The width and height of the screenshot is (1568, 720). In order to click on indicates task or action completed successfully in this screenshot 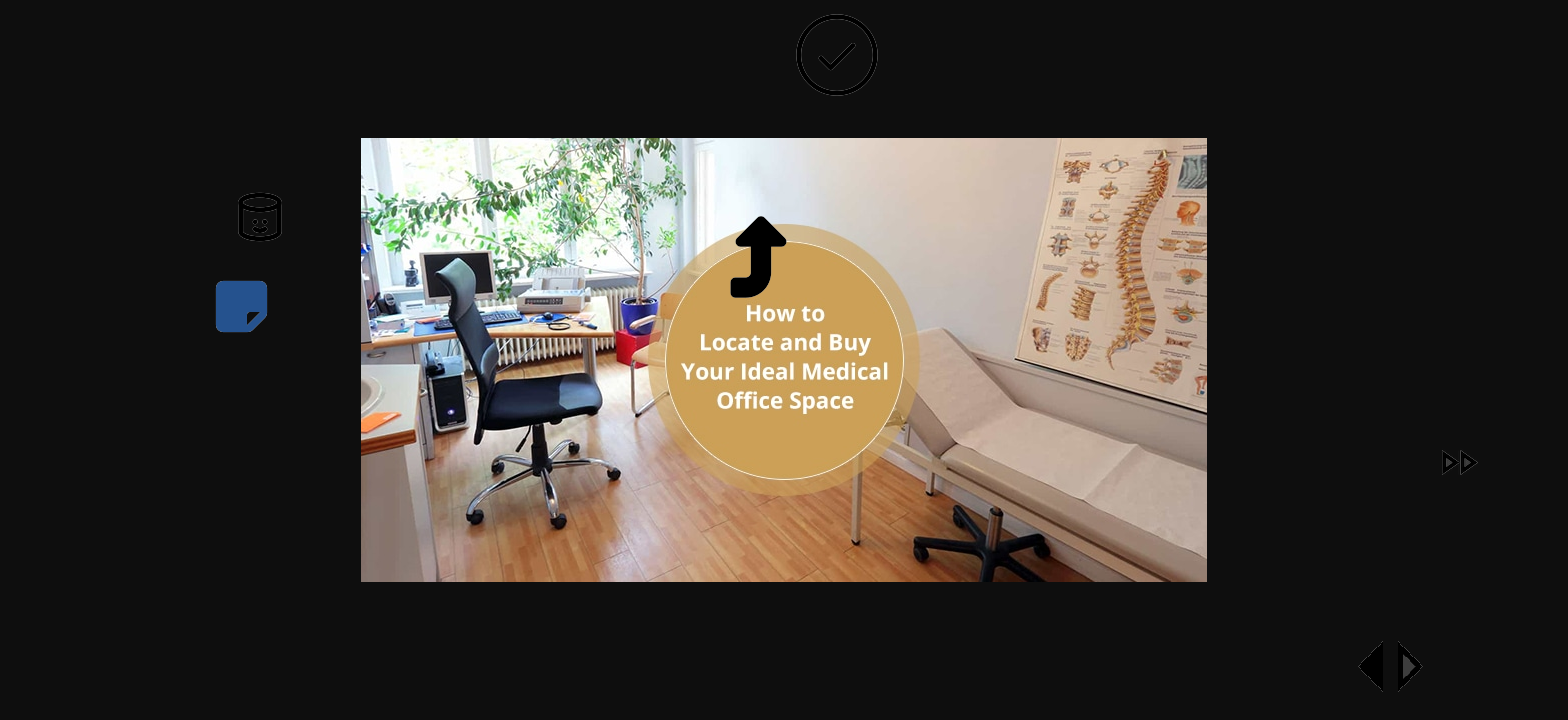, I will do `click(837, 55)`.